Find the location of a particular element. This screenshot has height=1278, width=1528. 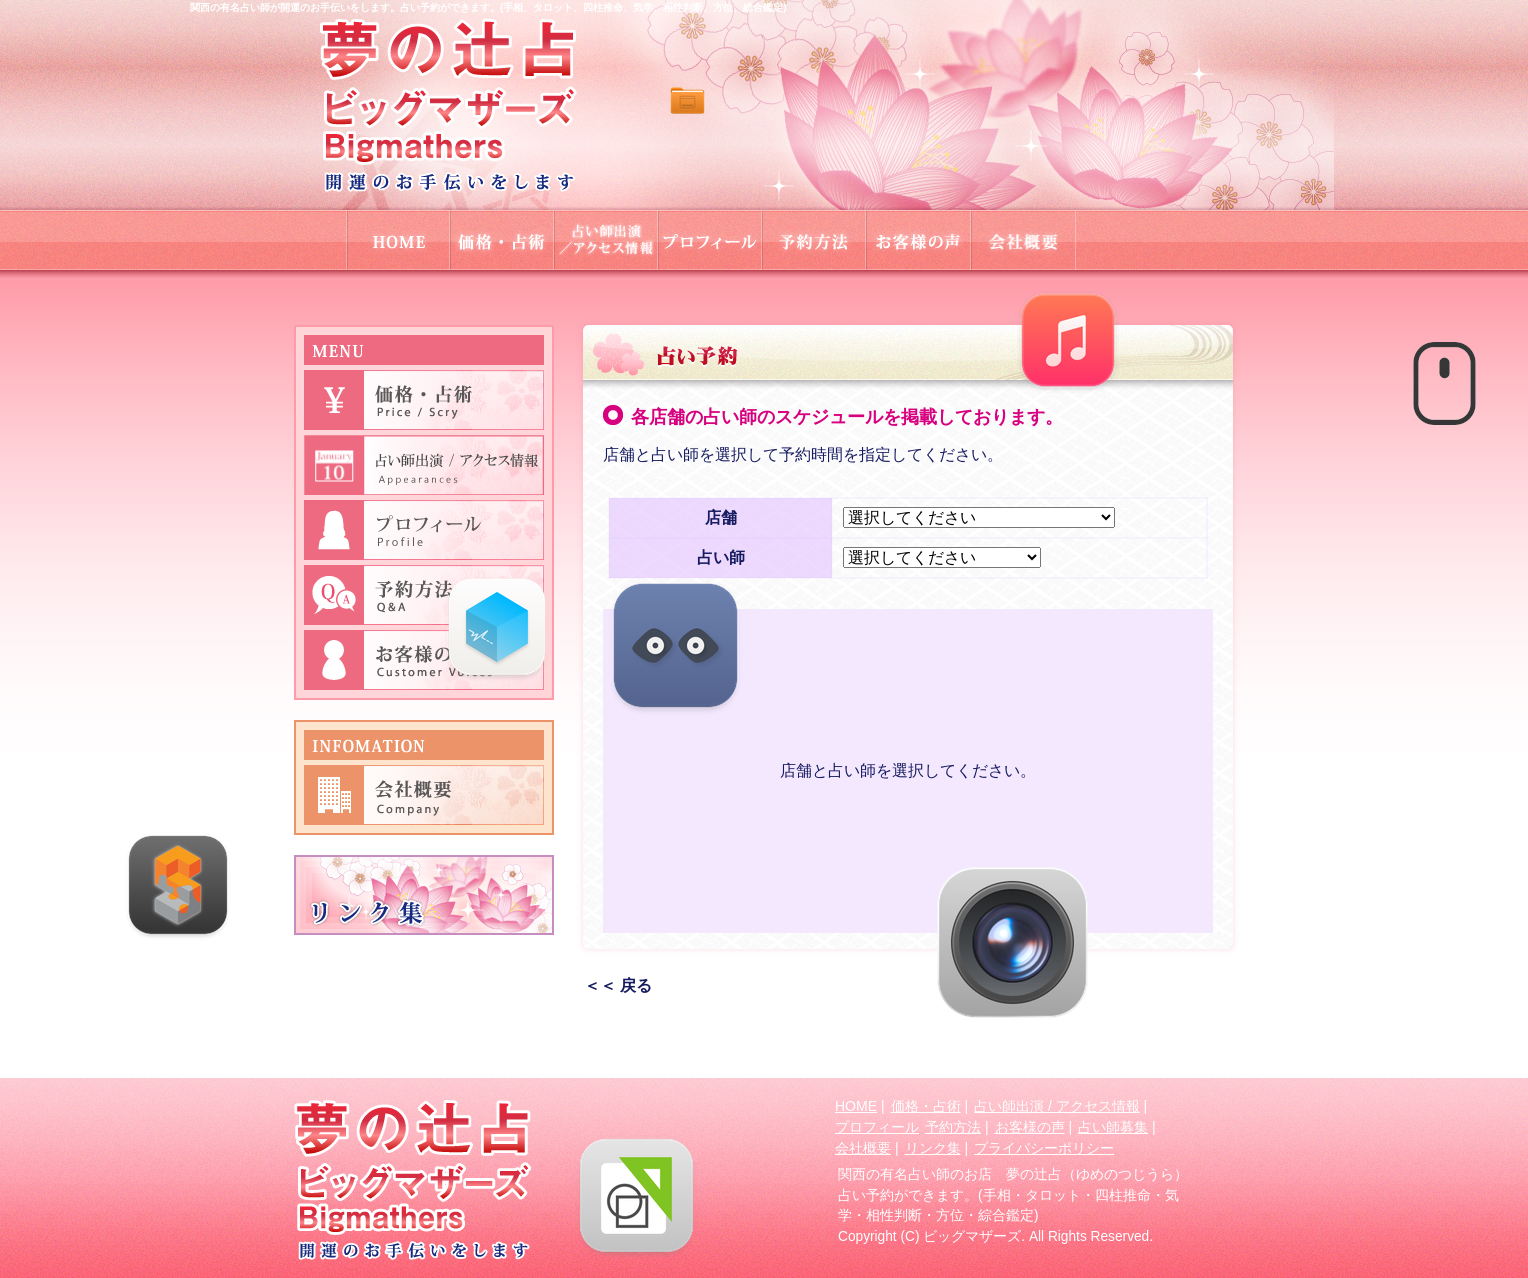

open desktop folder is located at coordinates (687, 100).